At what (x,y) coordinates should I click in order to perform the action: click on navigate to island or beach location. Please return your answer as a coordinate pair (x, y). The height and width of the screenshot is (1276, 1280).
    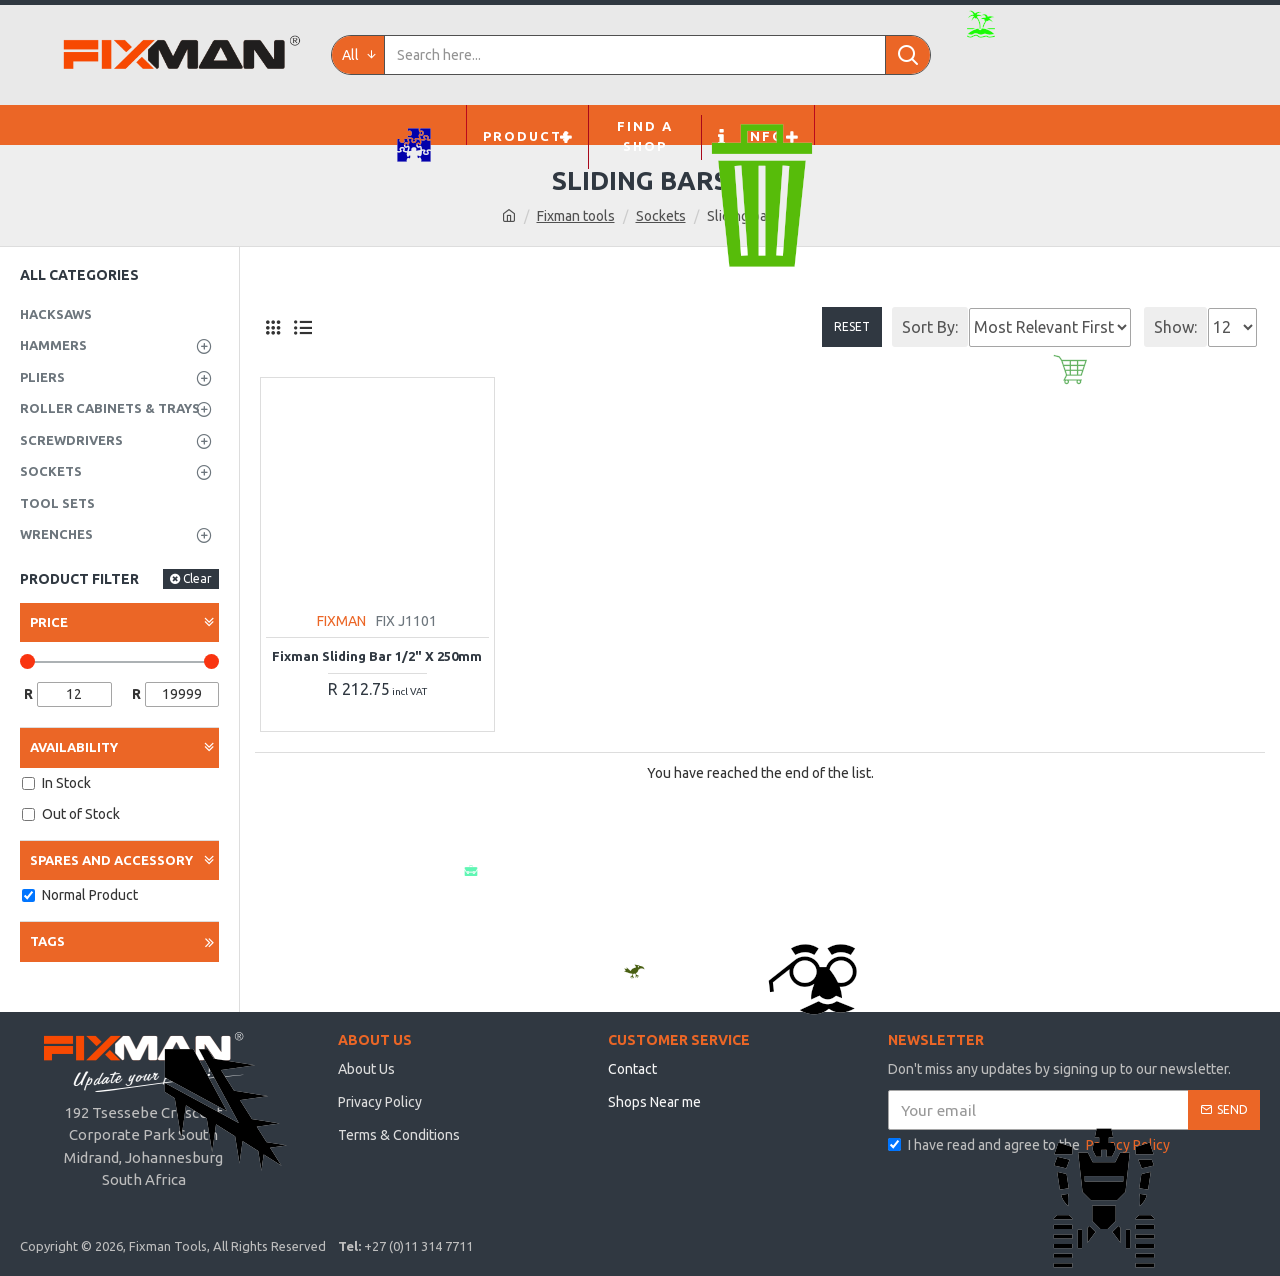
    Looking at the image, I should click on (981, 24).